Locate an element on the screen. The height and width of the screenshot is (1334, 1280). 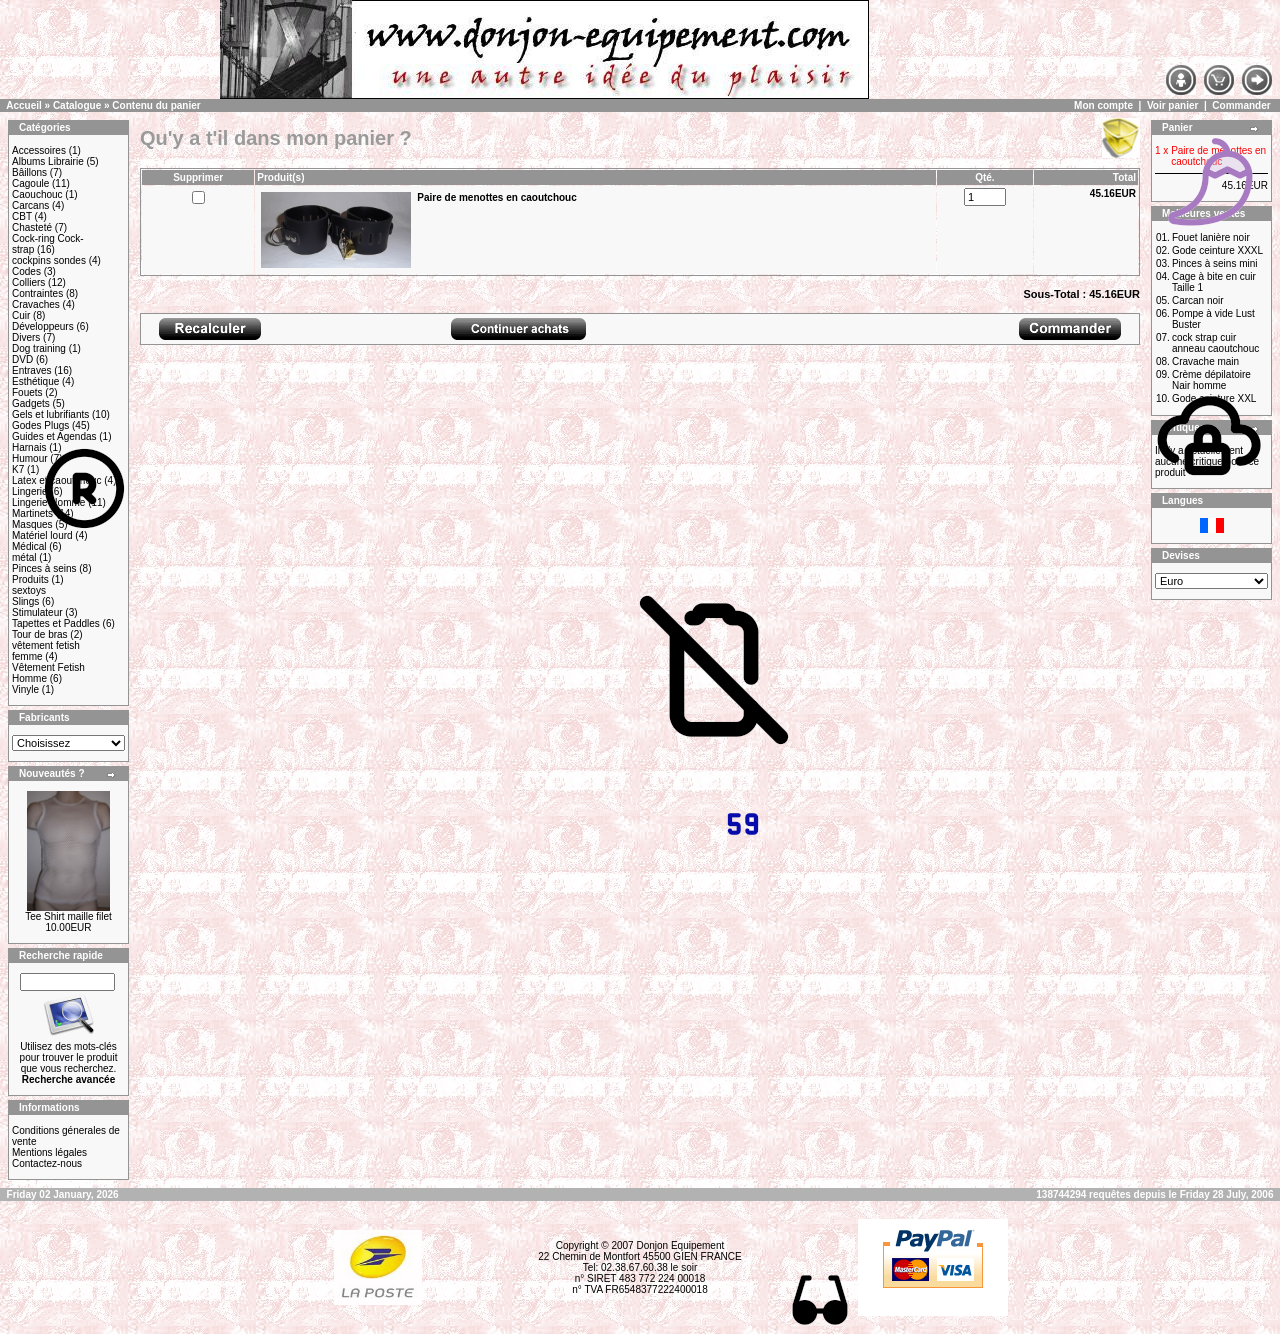
battery unavailable or disabled is located at coordinates (714, 670).